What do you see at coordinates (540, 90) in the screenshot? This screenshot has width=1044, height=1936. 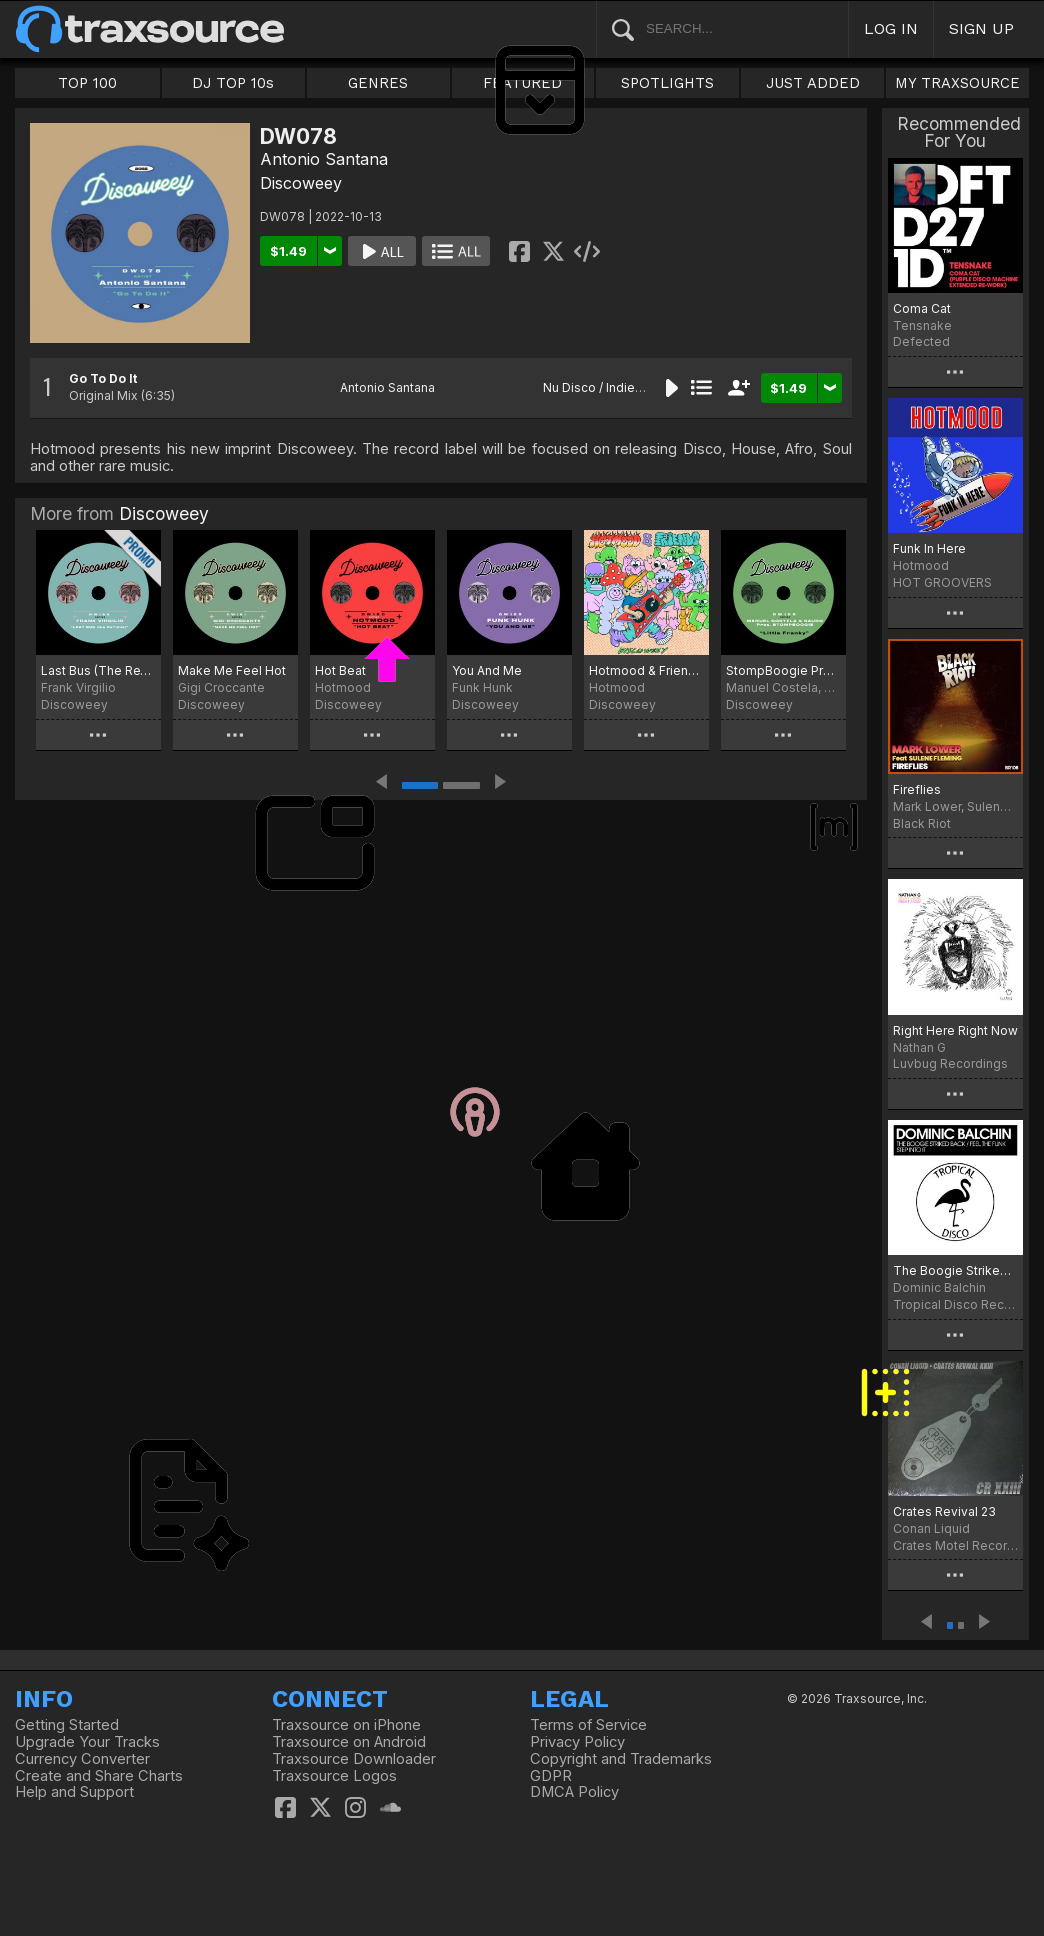 I see `expand the navigation bar` at bounding box center [540, 90].